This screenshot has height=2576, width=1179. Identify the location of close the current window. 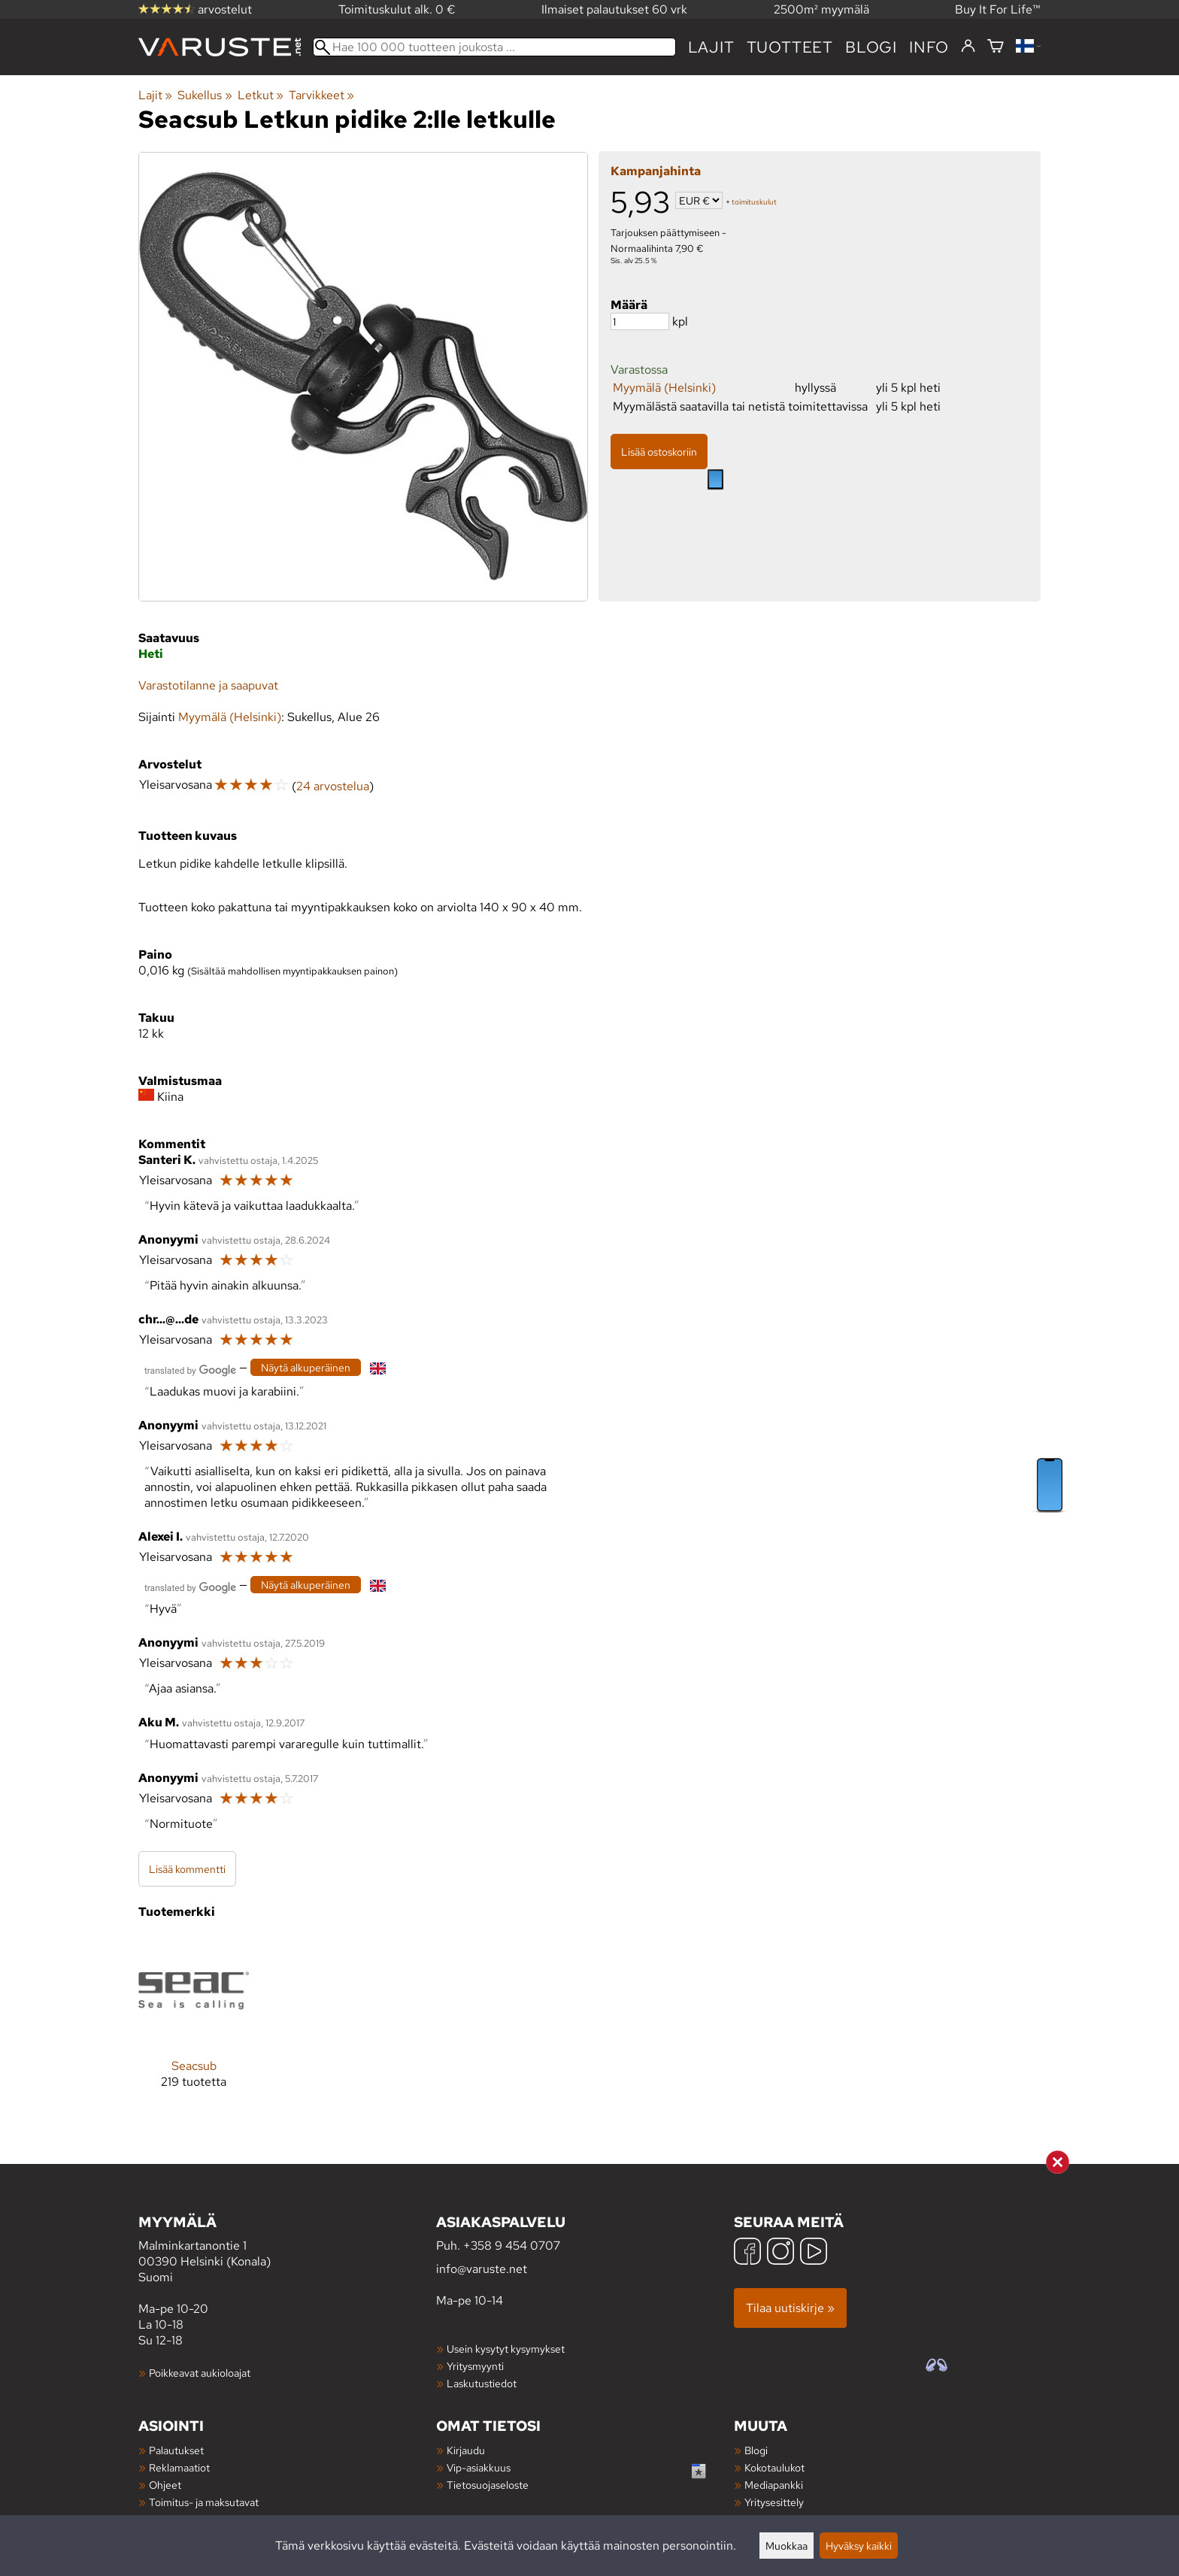
(1057, 2162).